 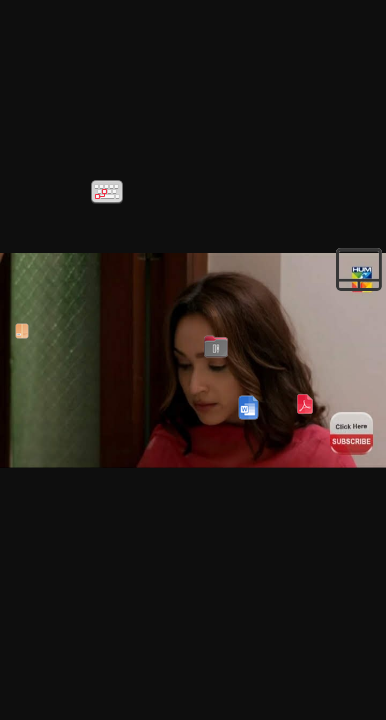 I want to click on open templates folder, so click(x=216, y=346).